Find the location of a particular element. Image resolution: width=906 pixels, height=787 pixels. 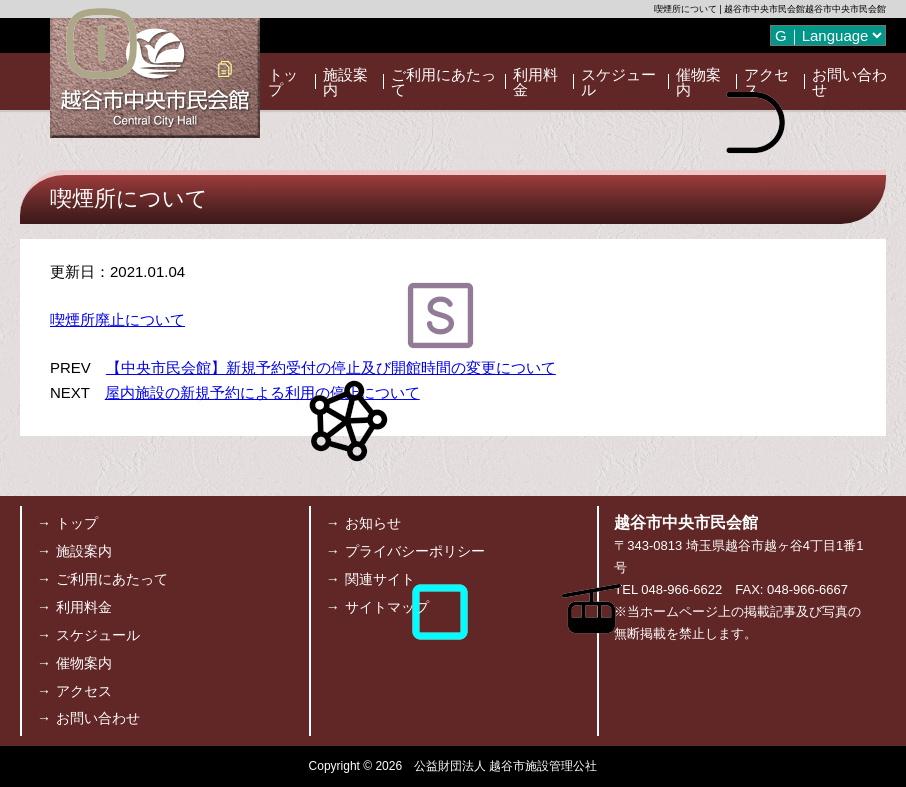

view more information or details is located at coordinates (101, 43).